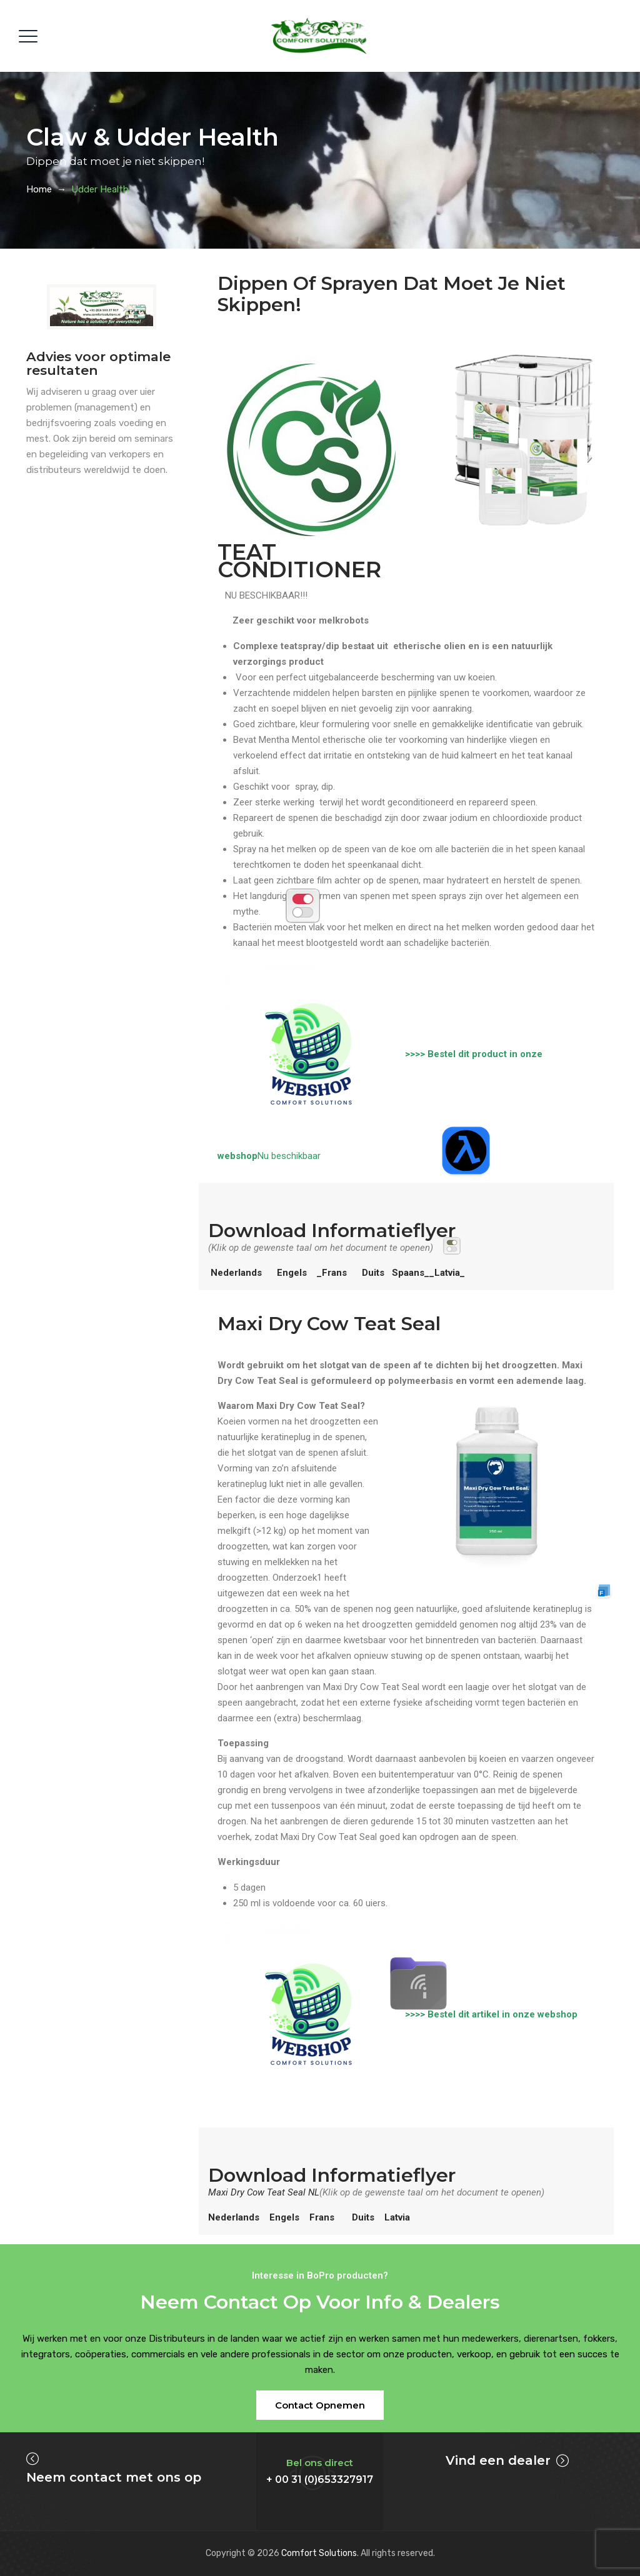  What do you see at coordinates (452, 1246) in the screenshot?
I see `open gnome tweaks settings` at bounding box center [452, 1246].